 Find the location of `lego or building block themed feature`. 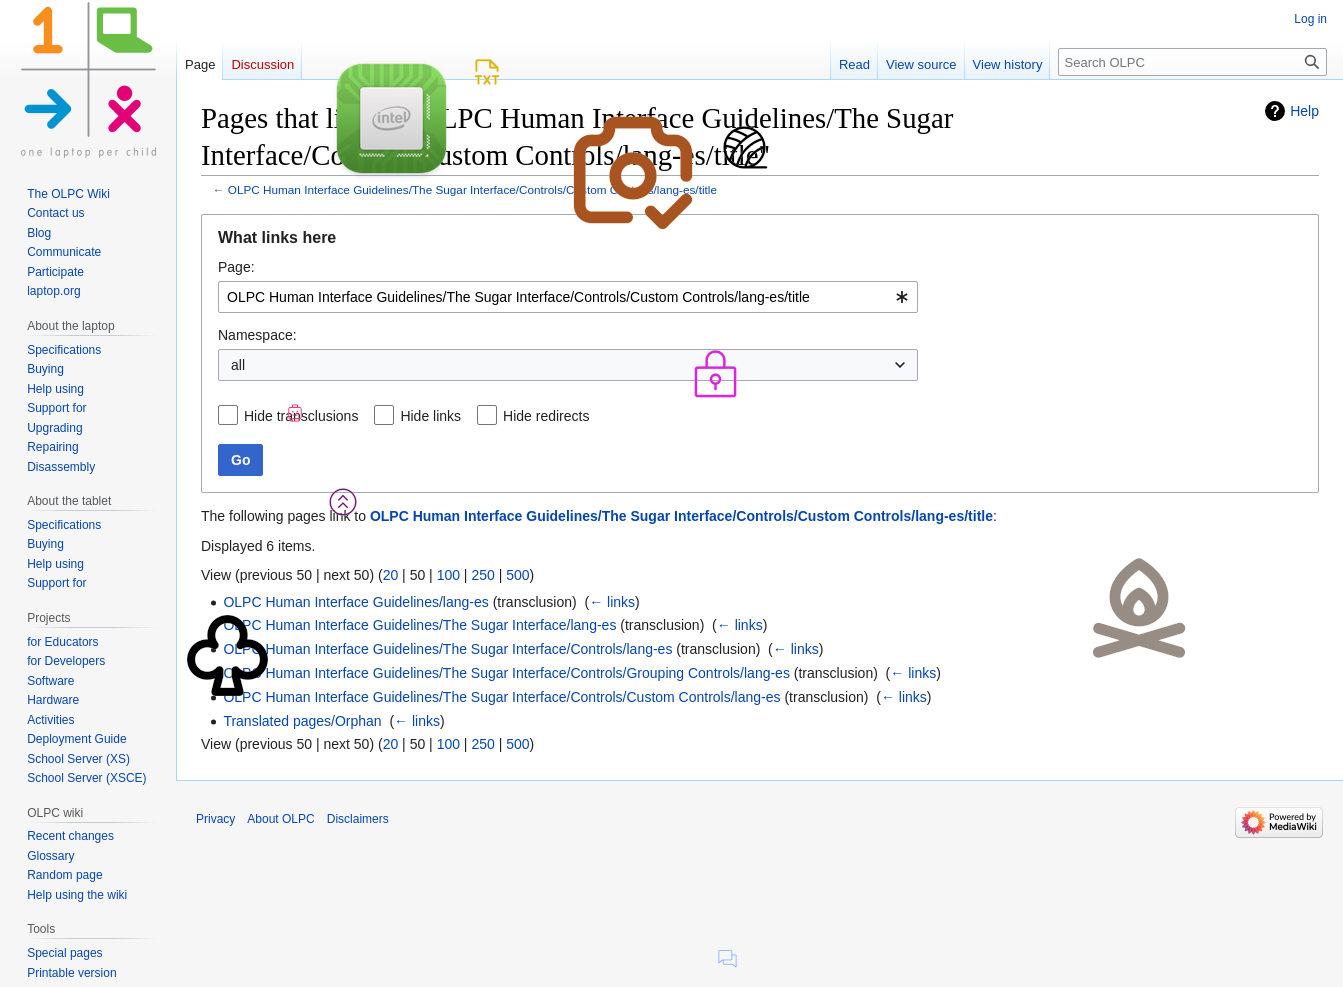

lego or building block themed feature is located at coordinates (295, 413).